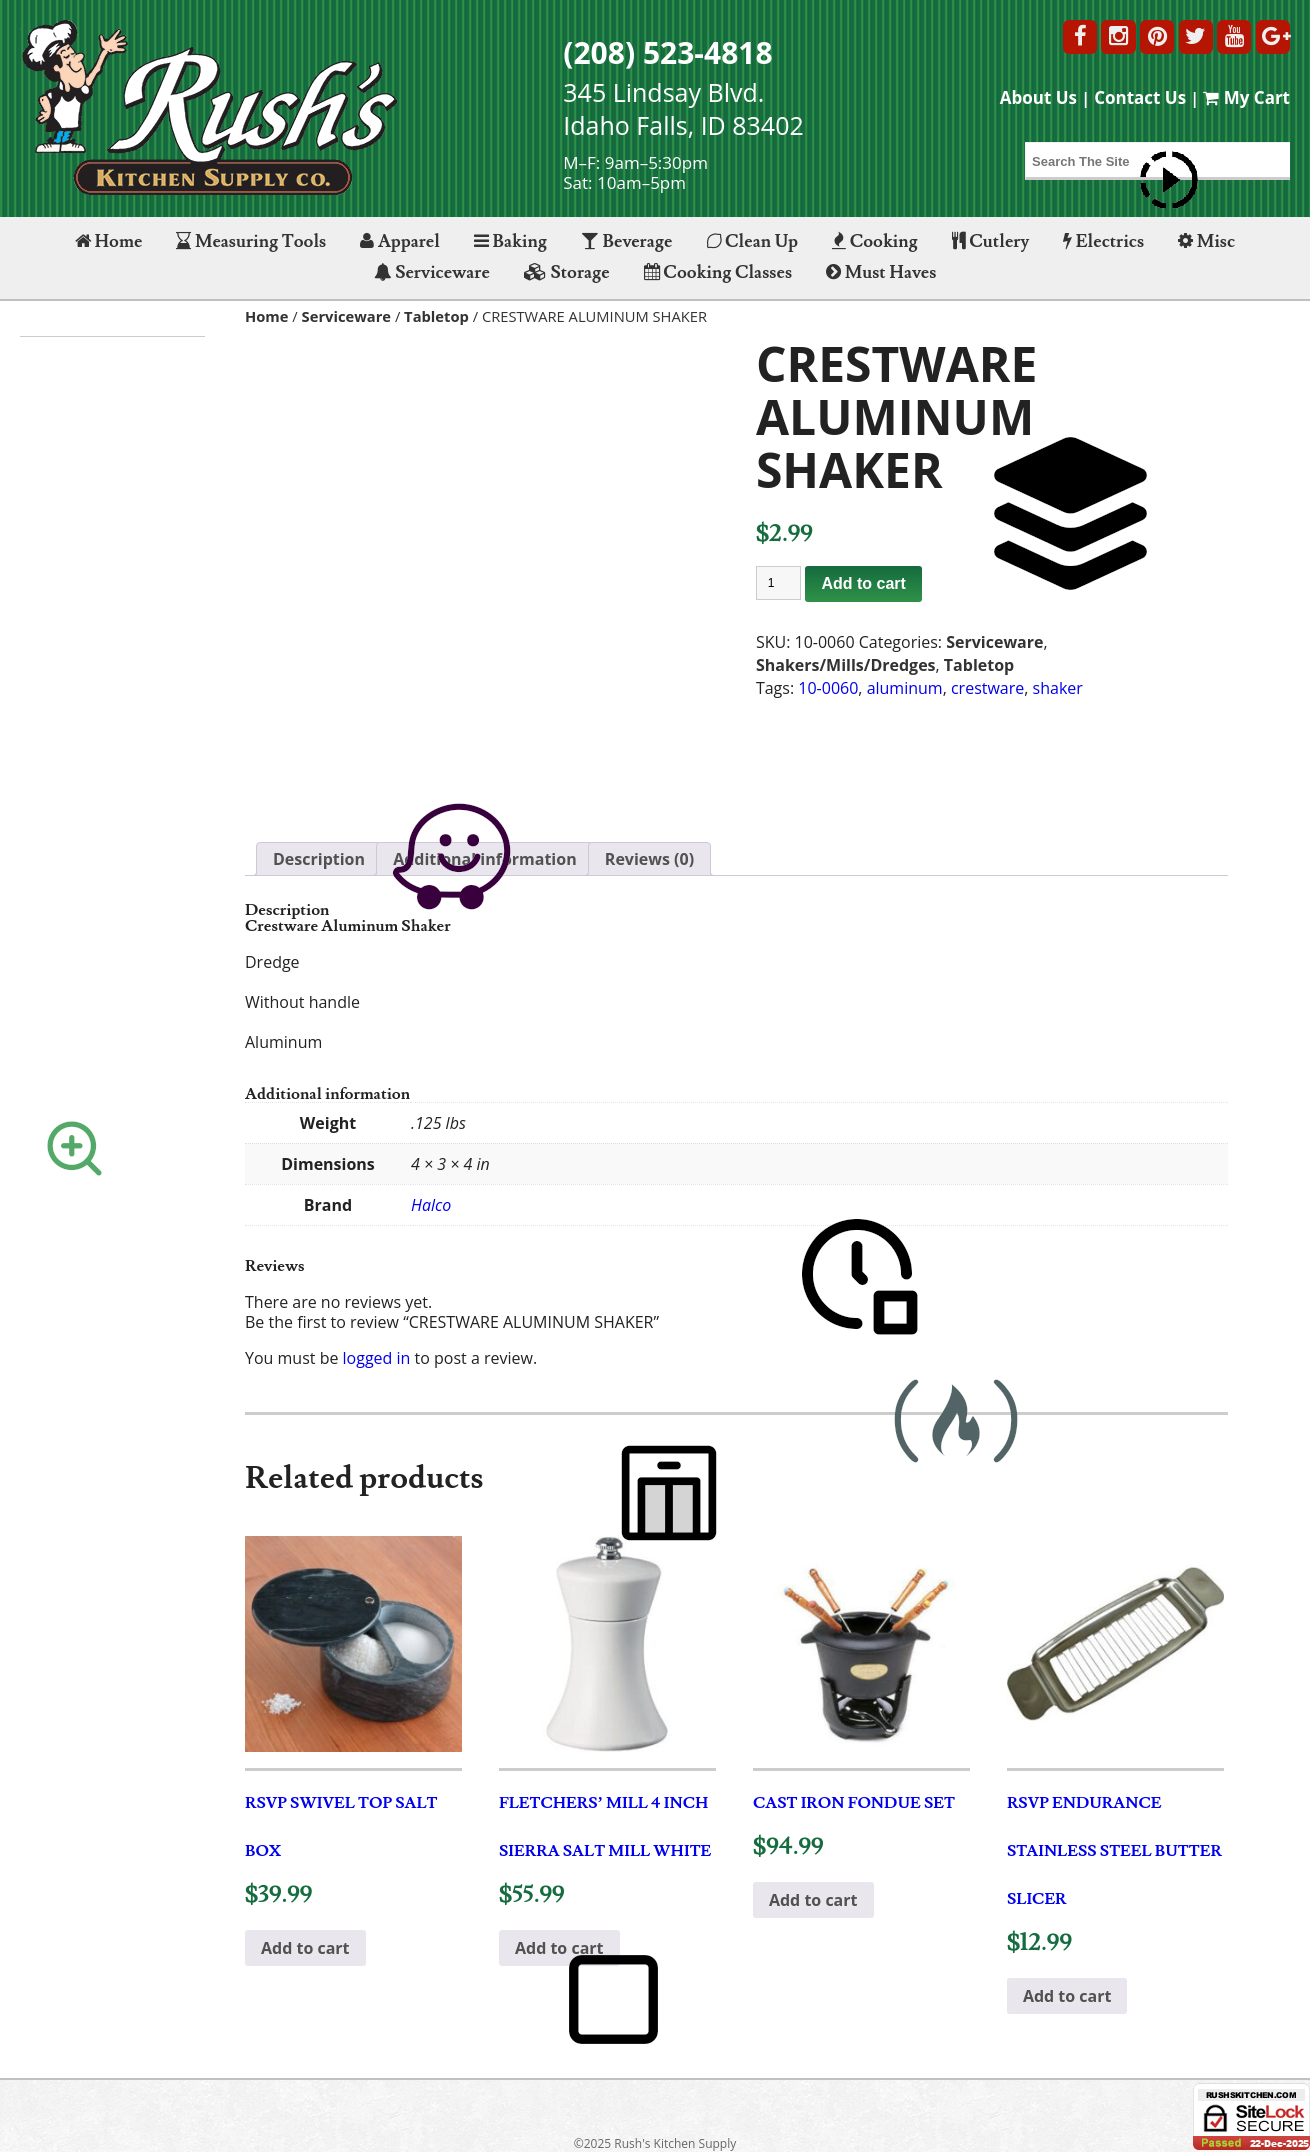  Describe the element at coordinates (74, 1148) in the screenshot. I see `zoom in on content or image` at that location.